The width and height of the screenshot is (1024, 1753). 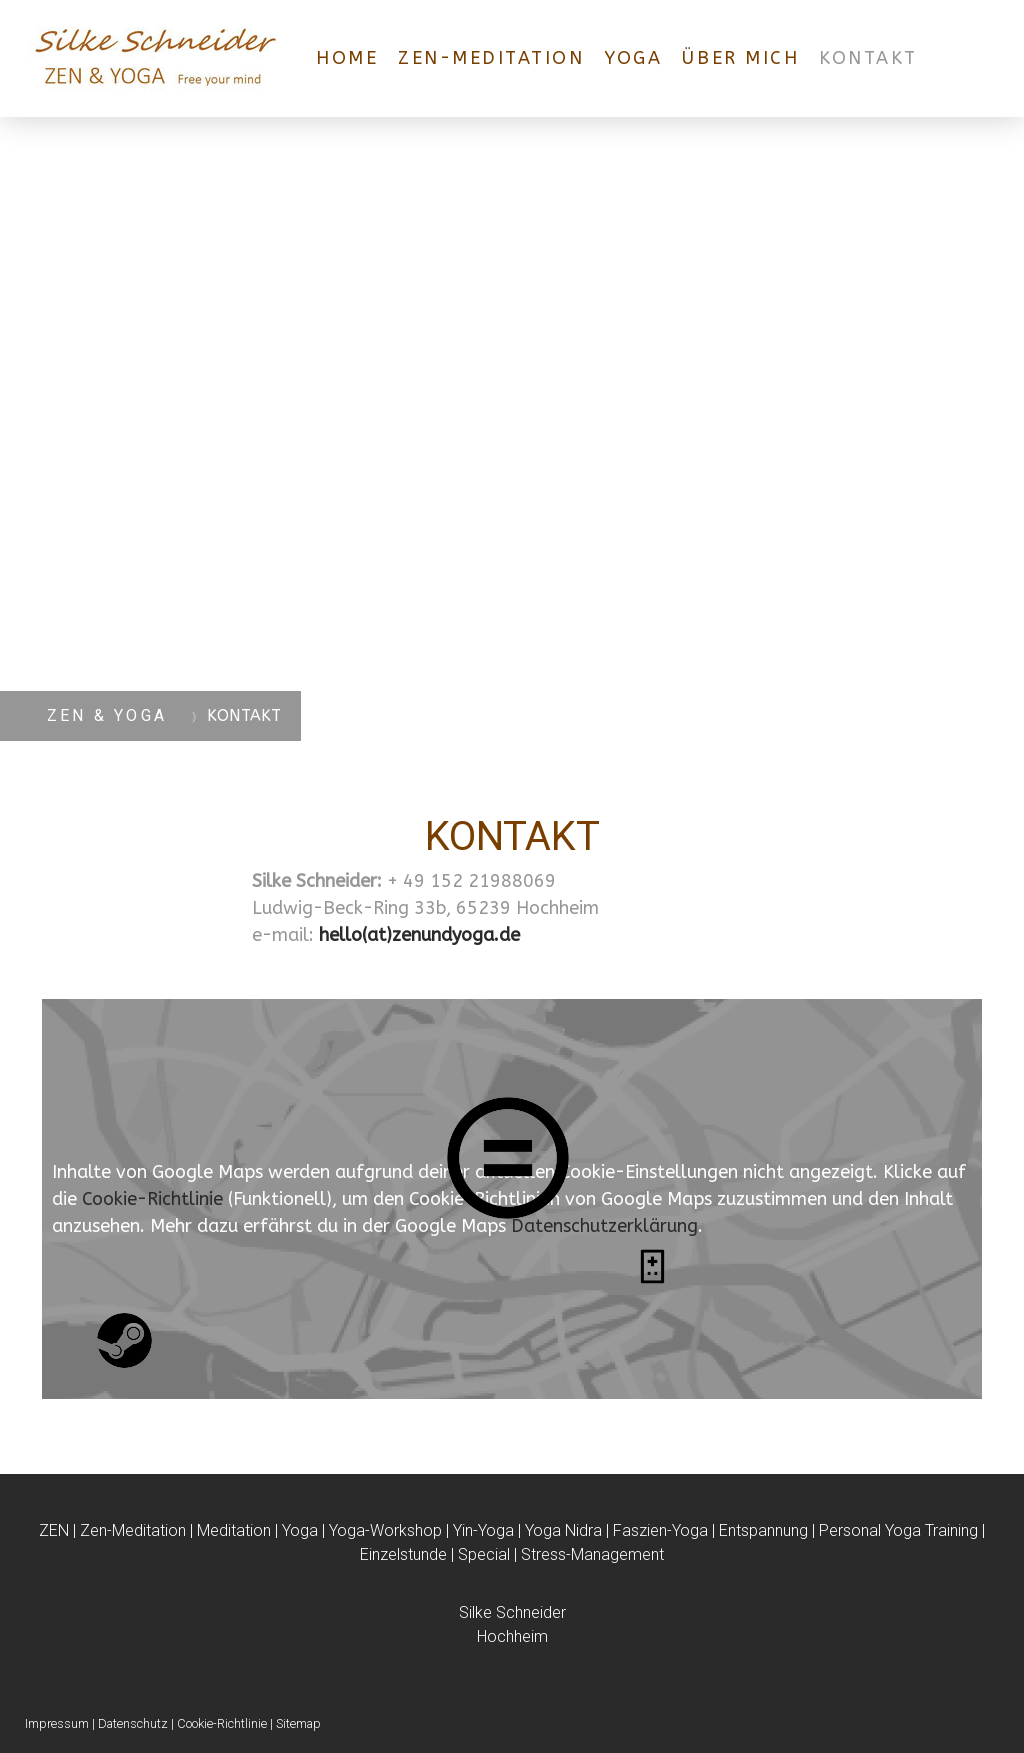 What do you see at coordinates (124, 1340) in the screenshot?
I see `open Steam gaming platform` at bounding box center [124, 1340].